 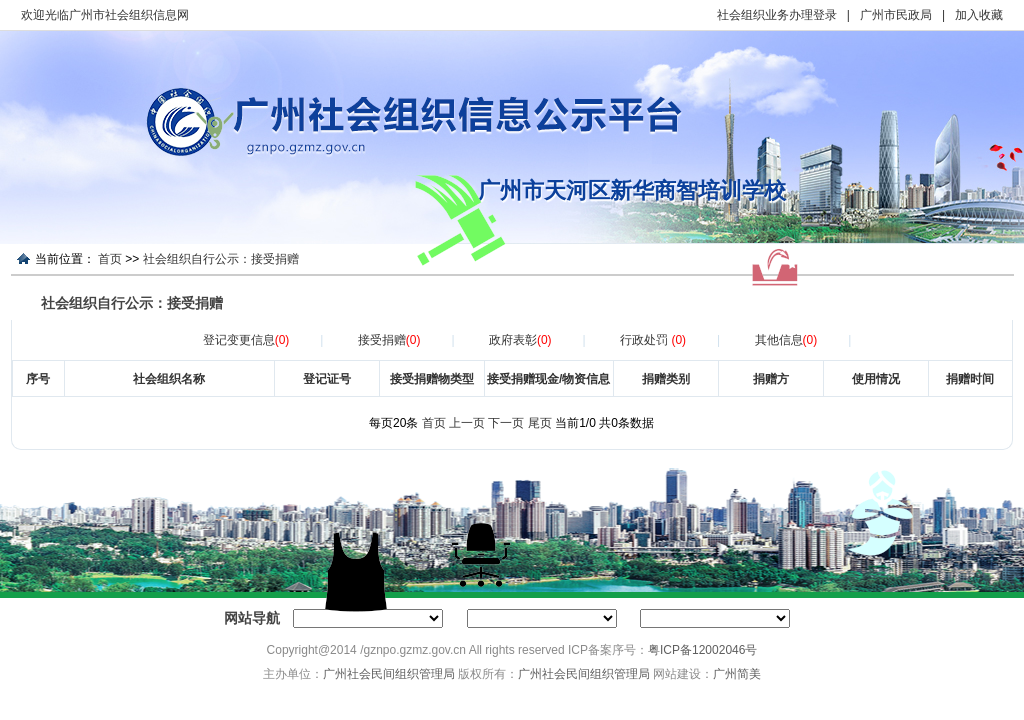 I want to click on indicates a ban or moderation action, so click(x=461, y=222).